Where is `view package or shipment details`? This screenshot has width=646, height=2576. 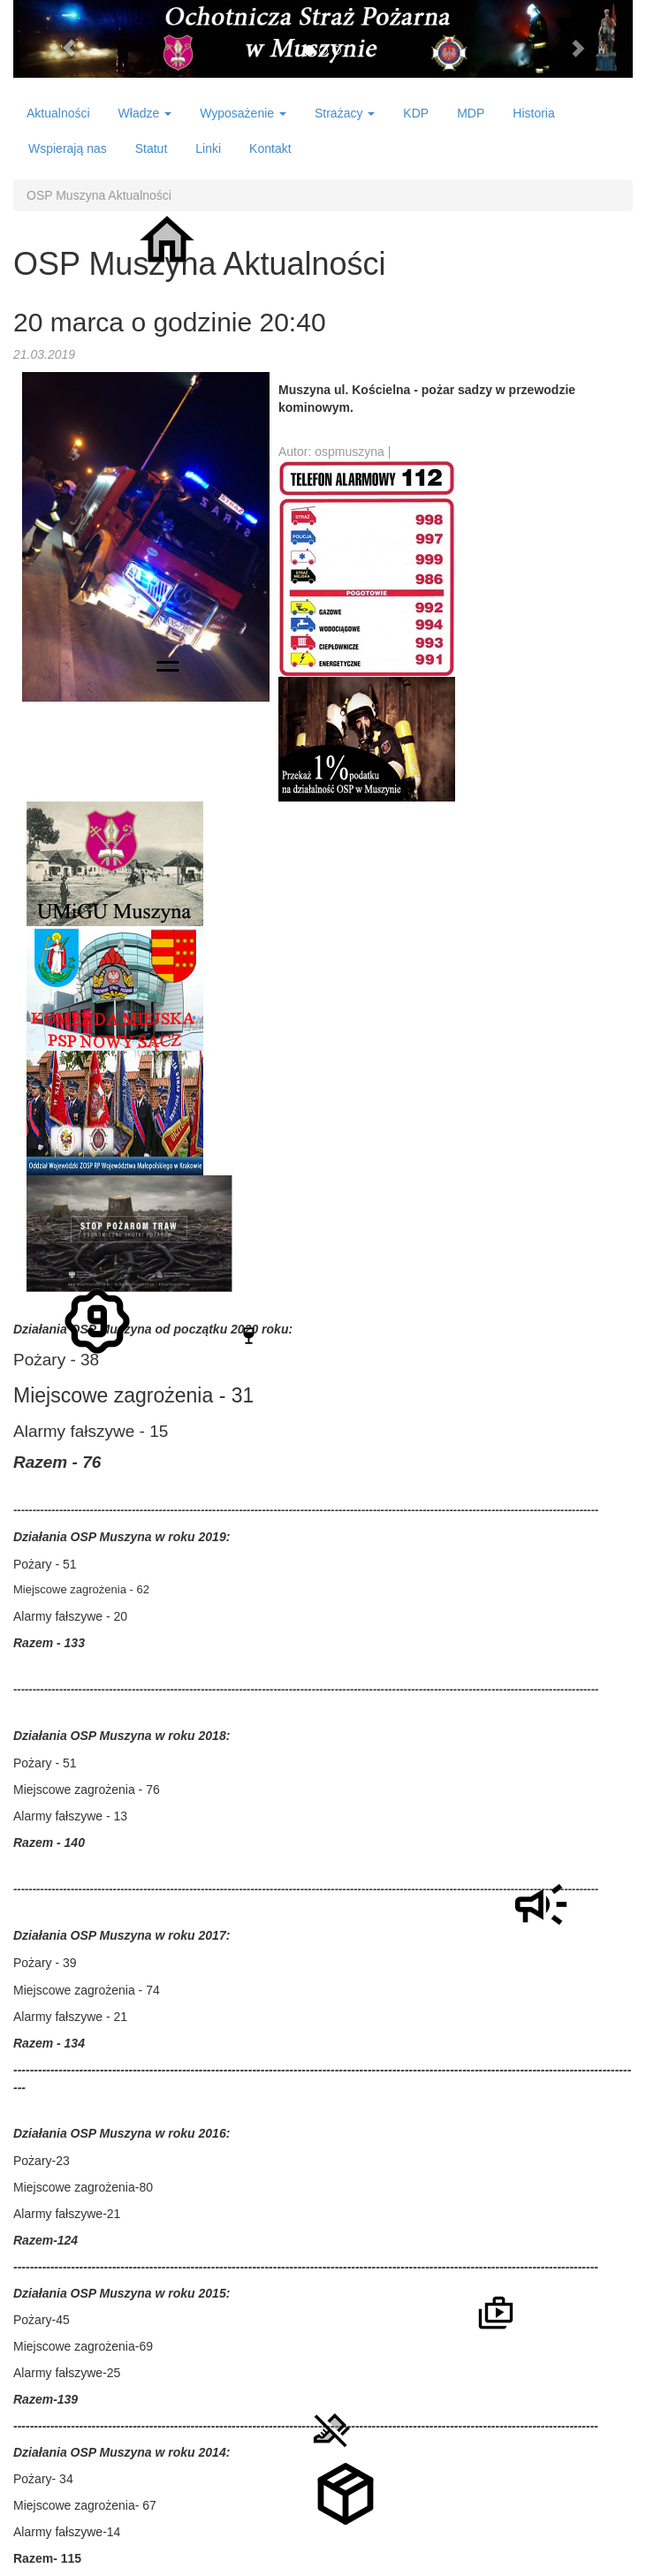
view package or shipment details is located at coordinates (346, 2494).